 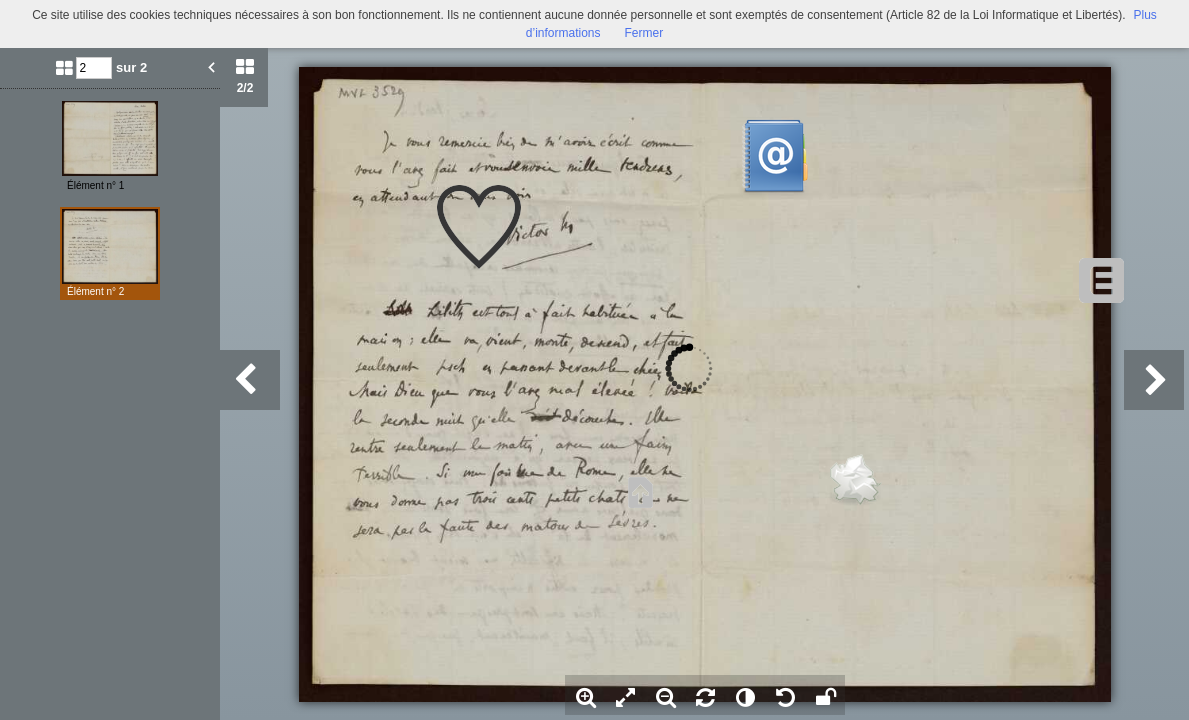 What do you see at coordinates (479, 227) in the screenshot?
I see `add to favorites` at bounding box center [479, 227].